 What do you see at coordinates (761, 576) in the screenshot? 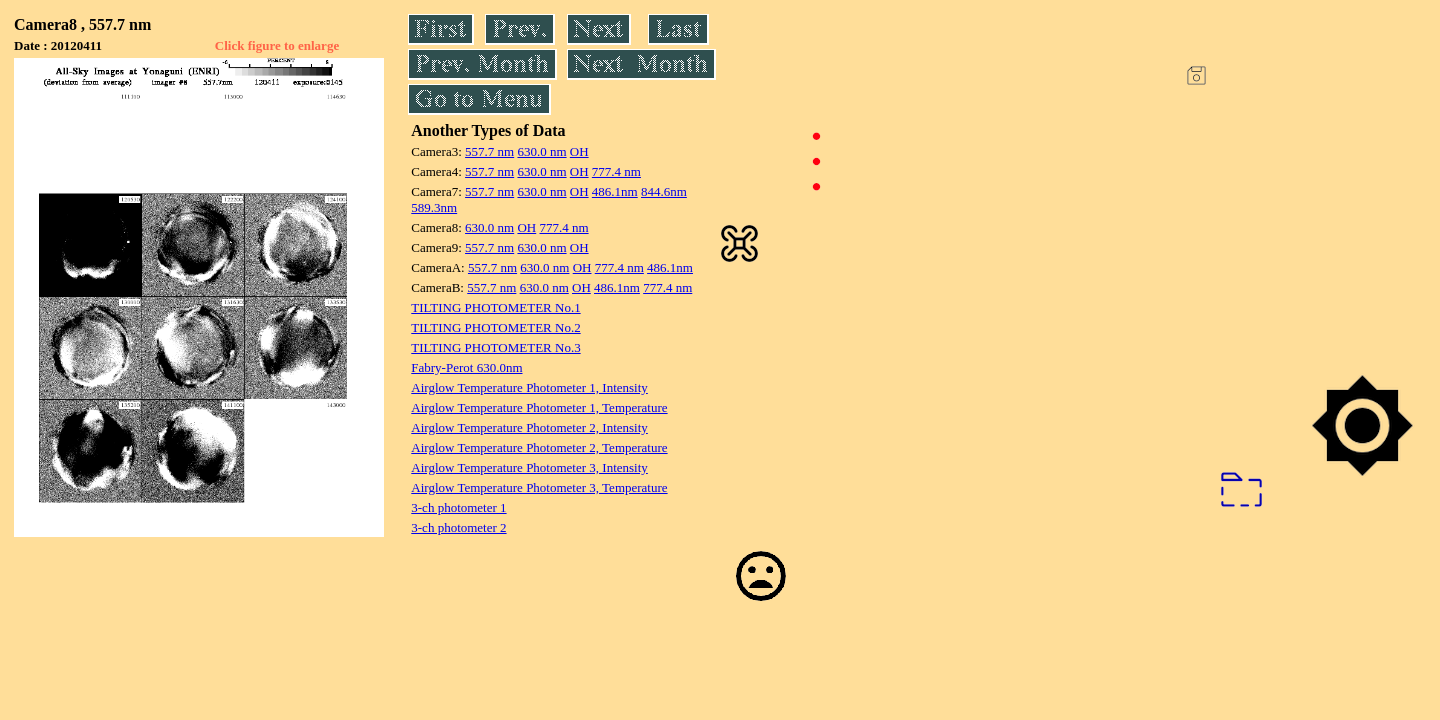
I see `indicate a negative mood or feeling` at bounding box center [761, 576].